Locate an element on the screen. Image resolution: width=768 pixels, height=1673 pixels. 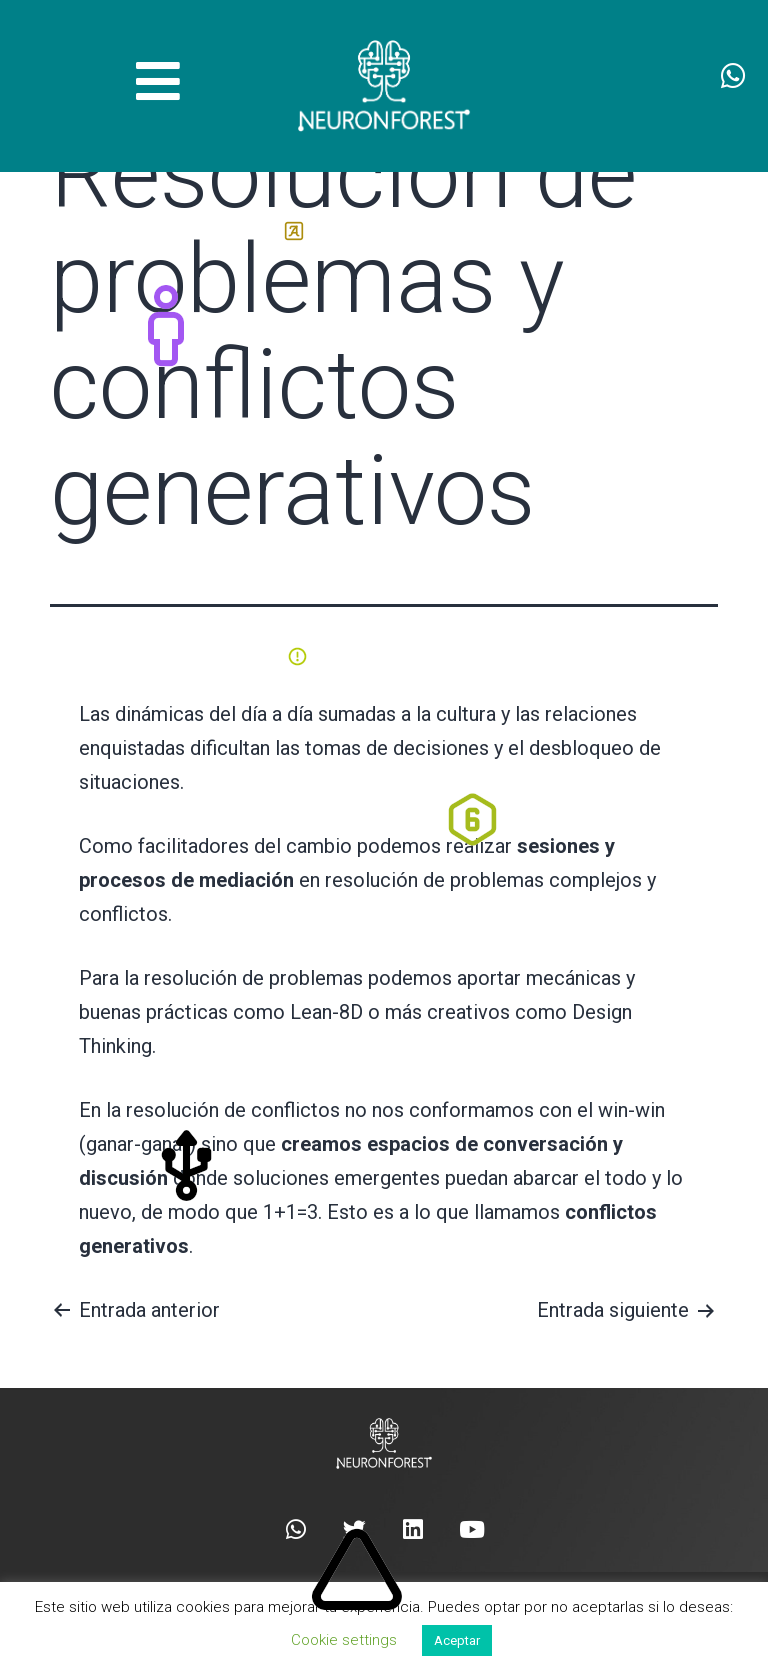
view your profile is located at coordinates (166, 327).